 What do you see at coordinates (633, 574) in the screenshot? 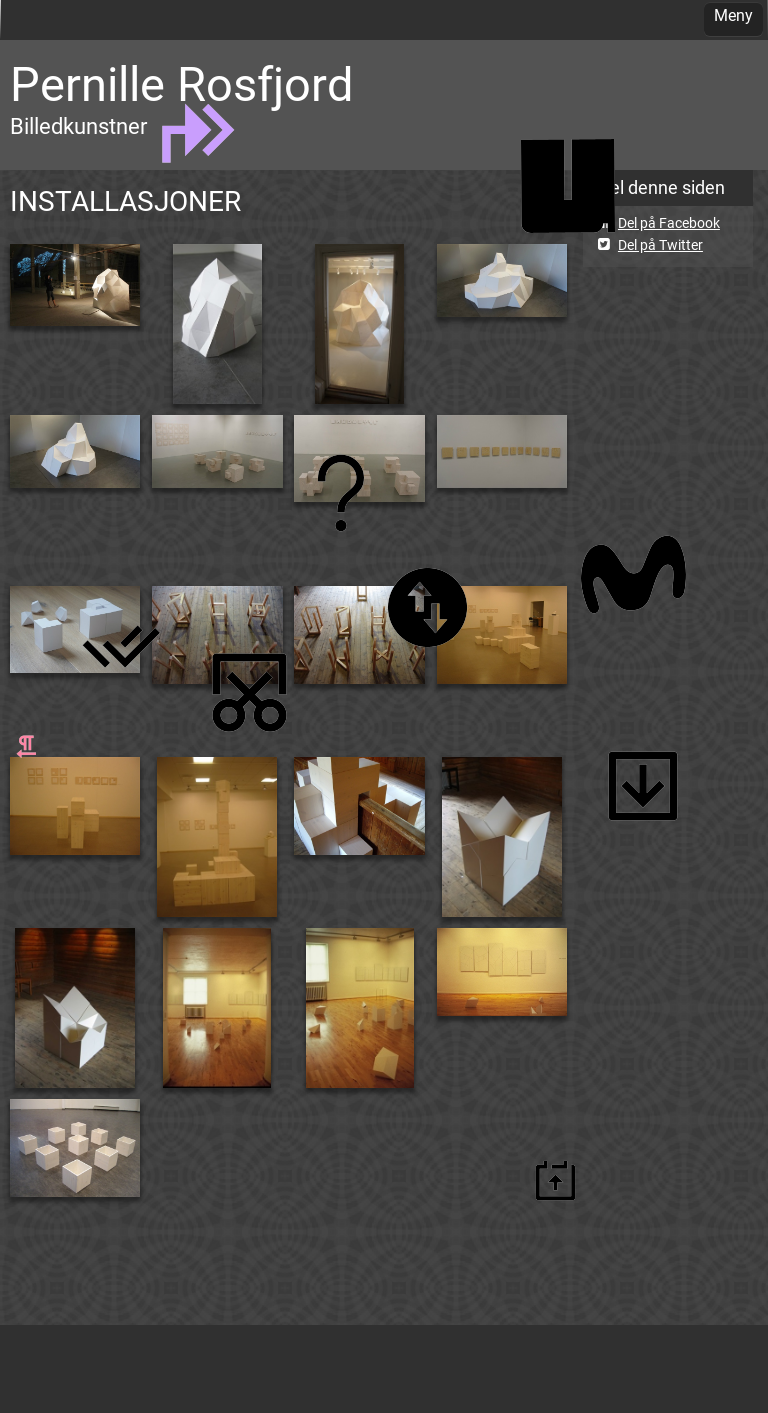
I see `open the Movistar mobile app` at bounding box center [633, 574].